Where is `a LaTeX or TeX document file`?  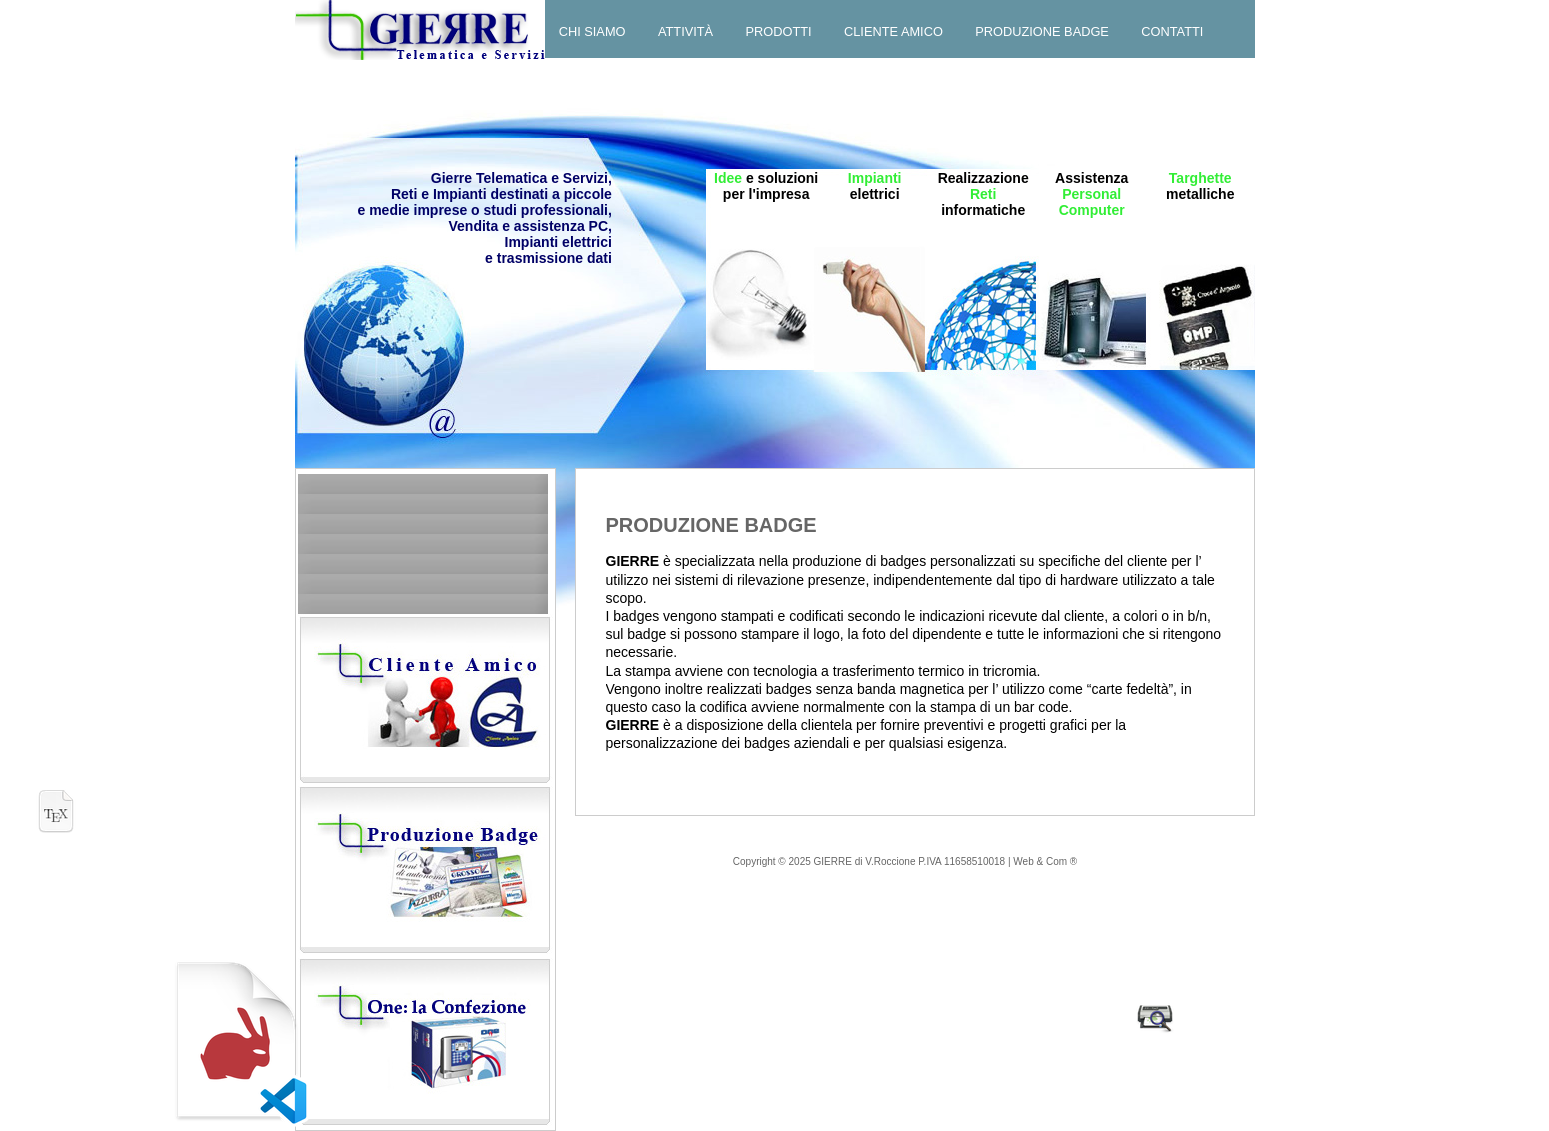 a LaTeX or TeX document file is located at coordinates (56, 811).